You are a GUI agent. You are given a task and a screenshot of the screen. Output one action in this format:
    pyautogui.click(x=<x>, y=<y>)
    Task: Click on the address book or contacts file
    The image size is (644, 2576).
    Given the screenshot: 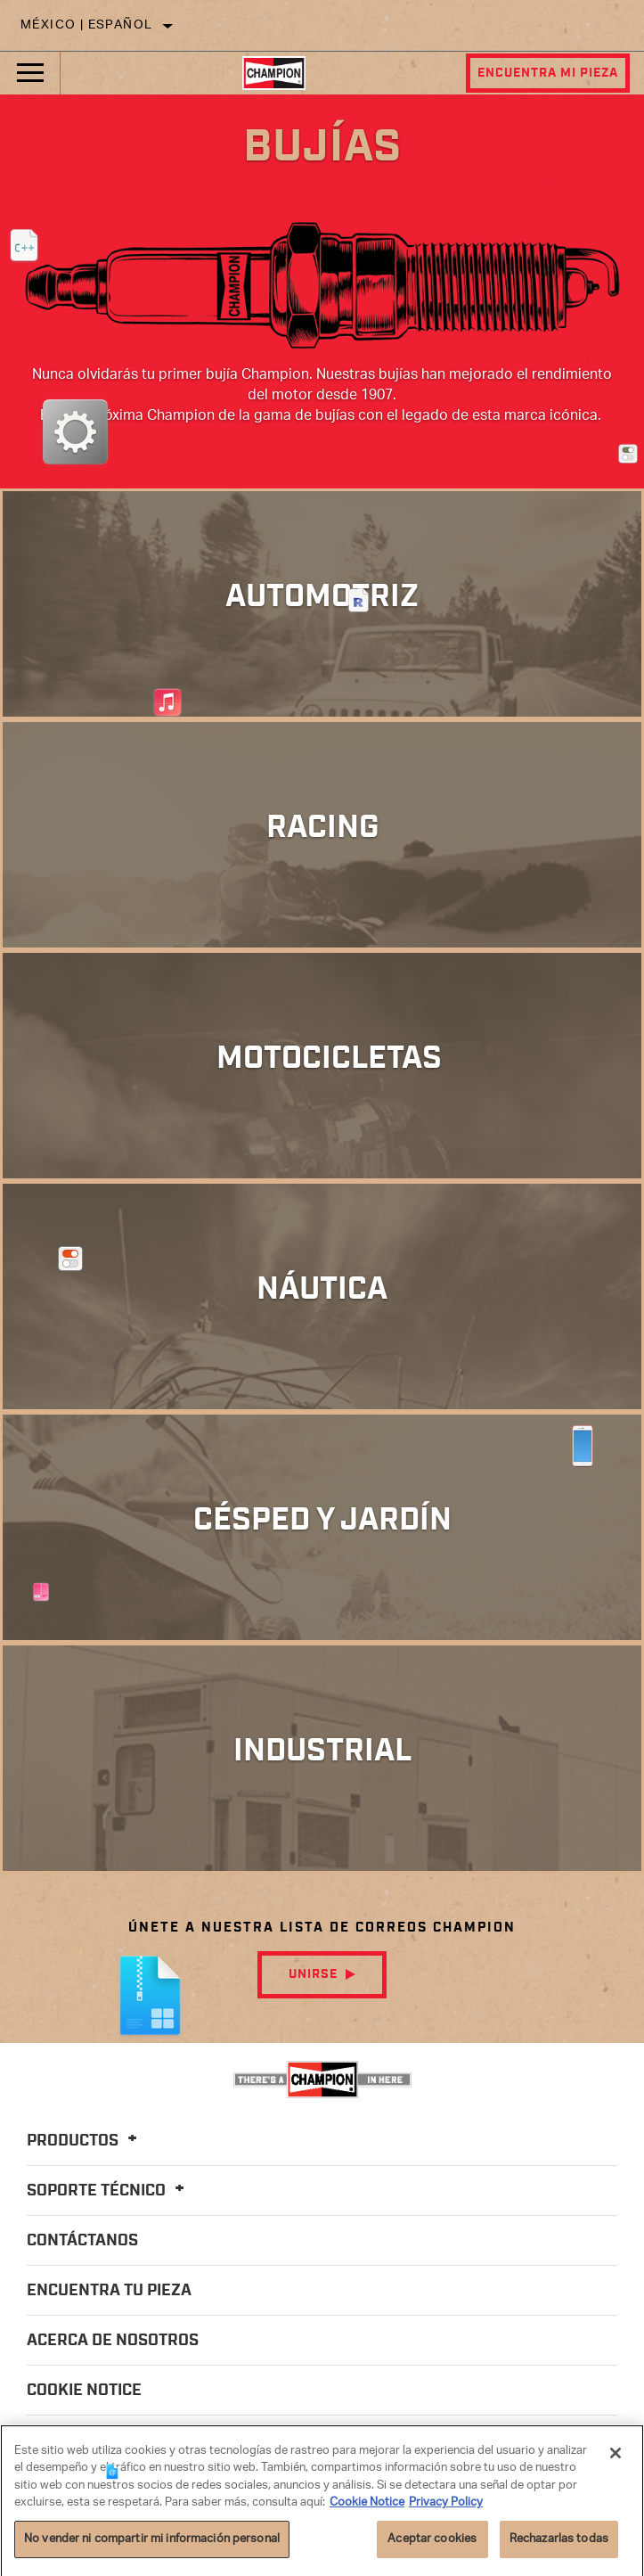 What is the action you would take?
    pyautogui.click(x=112, y=2472)
    